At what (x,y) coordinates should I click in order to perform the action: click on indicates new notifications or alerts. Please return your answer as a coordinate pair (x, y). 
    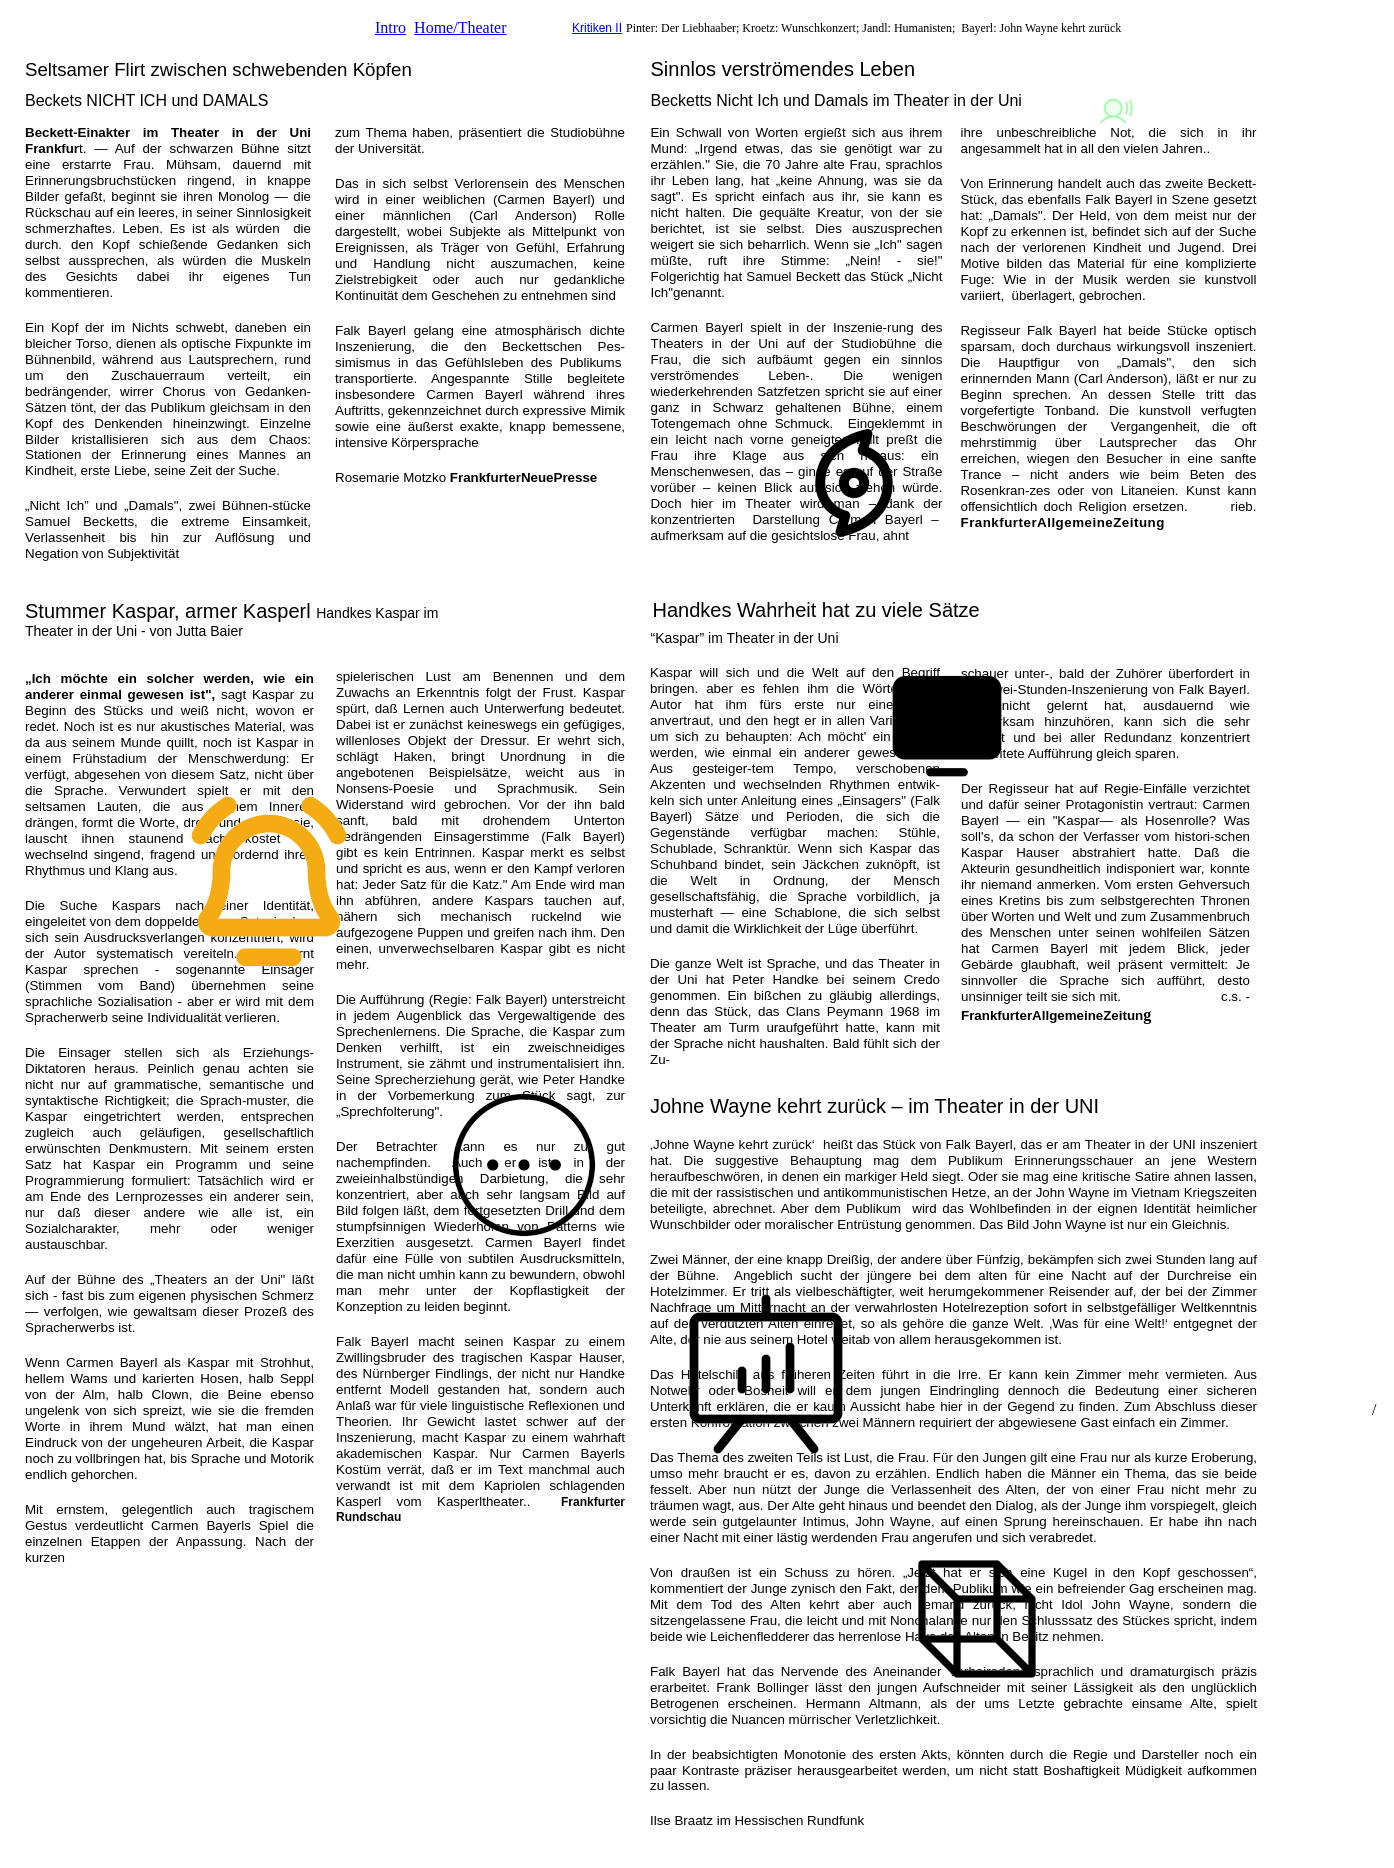
    Looking at the image, I should click on (269, 883).